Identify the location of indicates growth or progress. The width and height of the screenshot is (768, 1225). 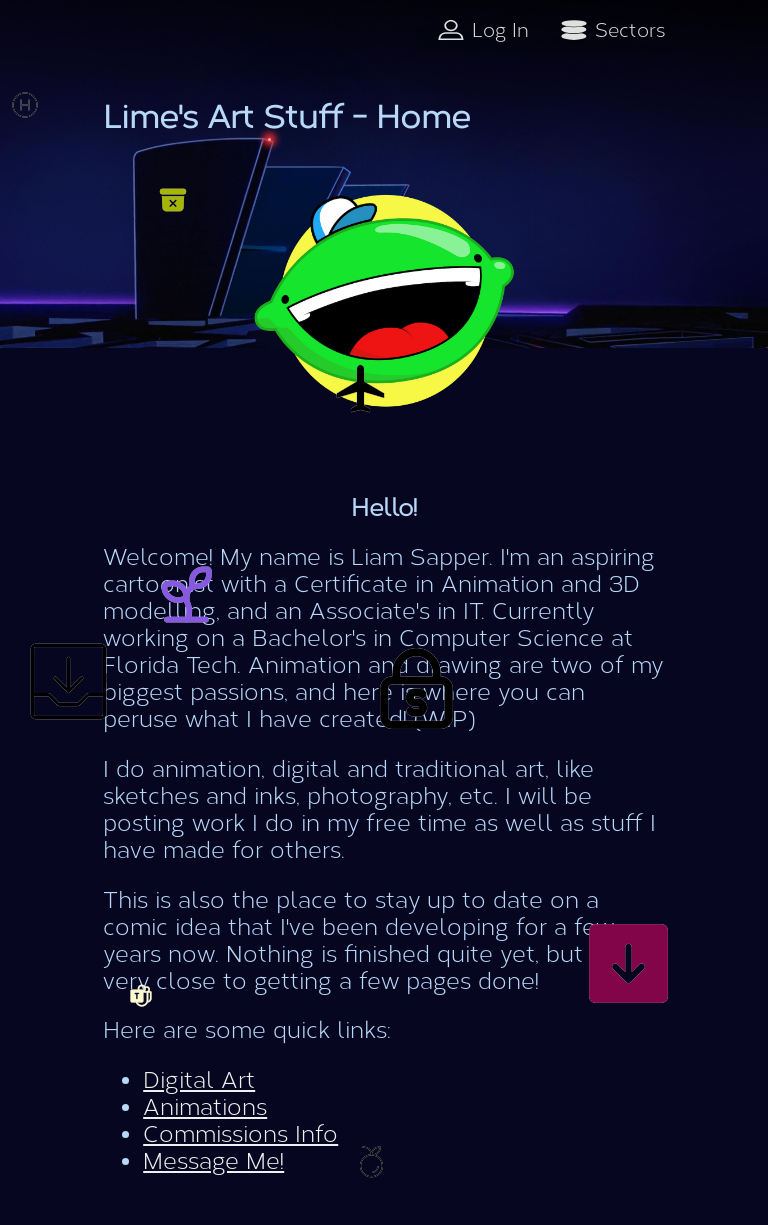
(186, 594).